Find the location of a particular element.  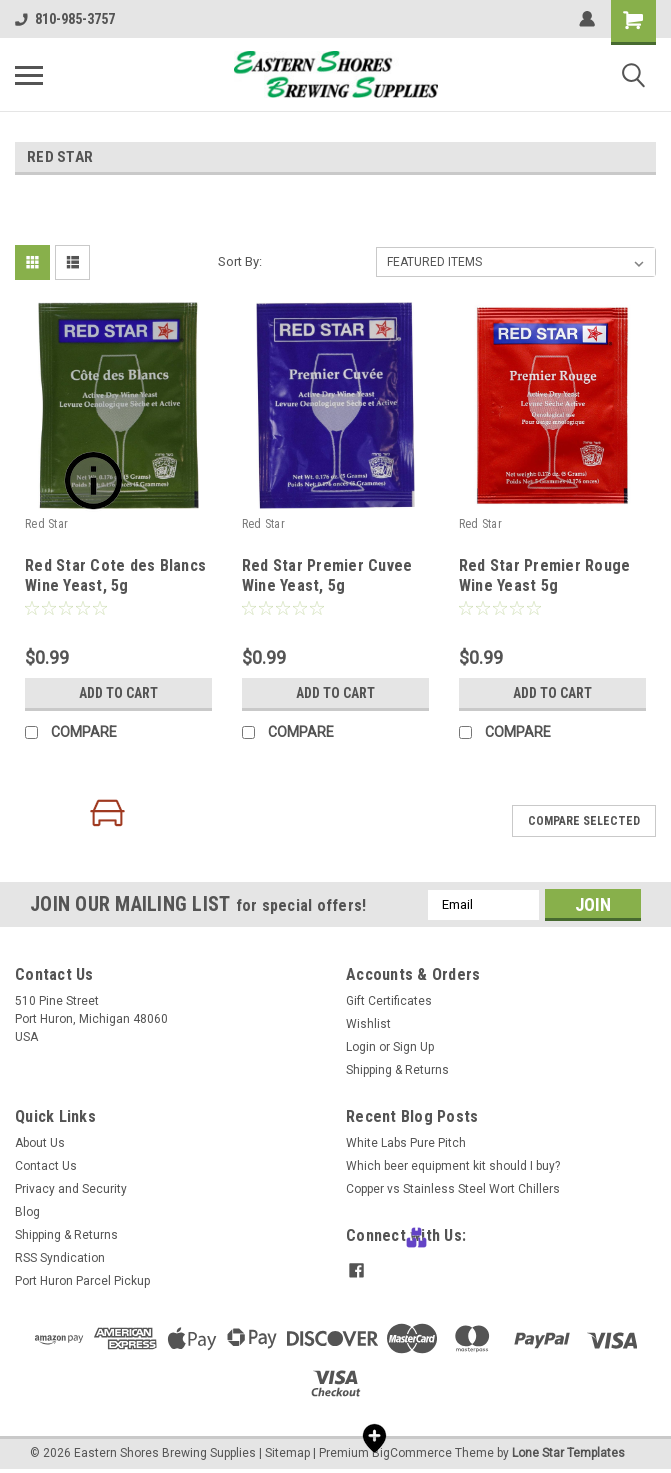

view more information about this item is located at coordinates (93, 480).